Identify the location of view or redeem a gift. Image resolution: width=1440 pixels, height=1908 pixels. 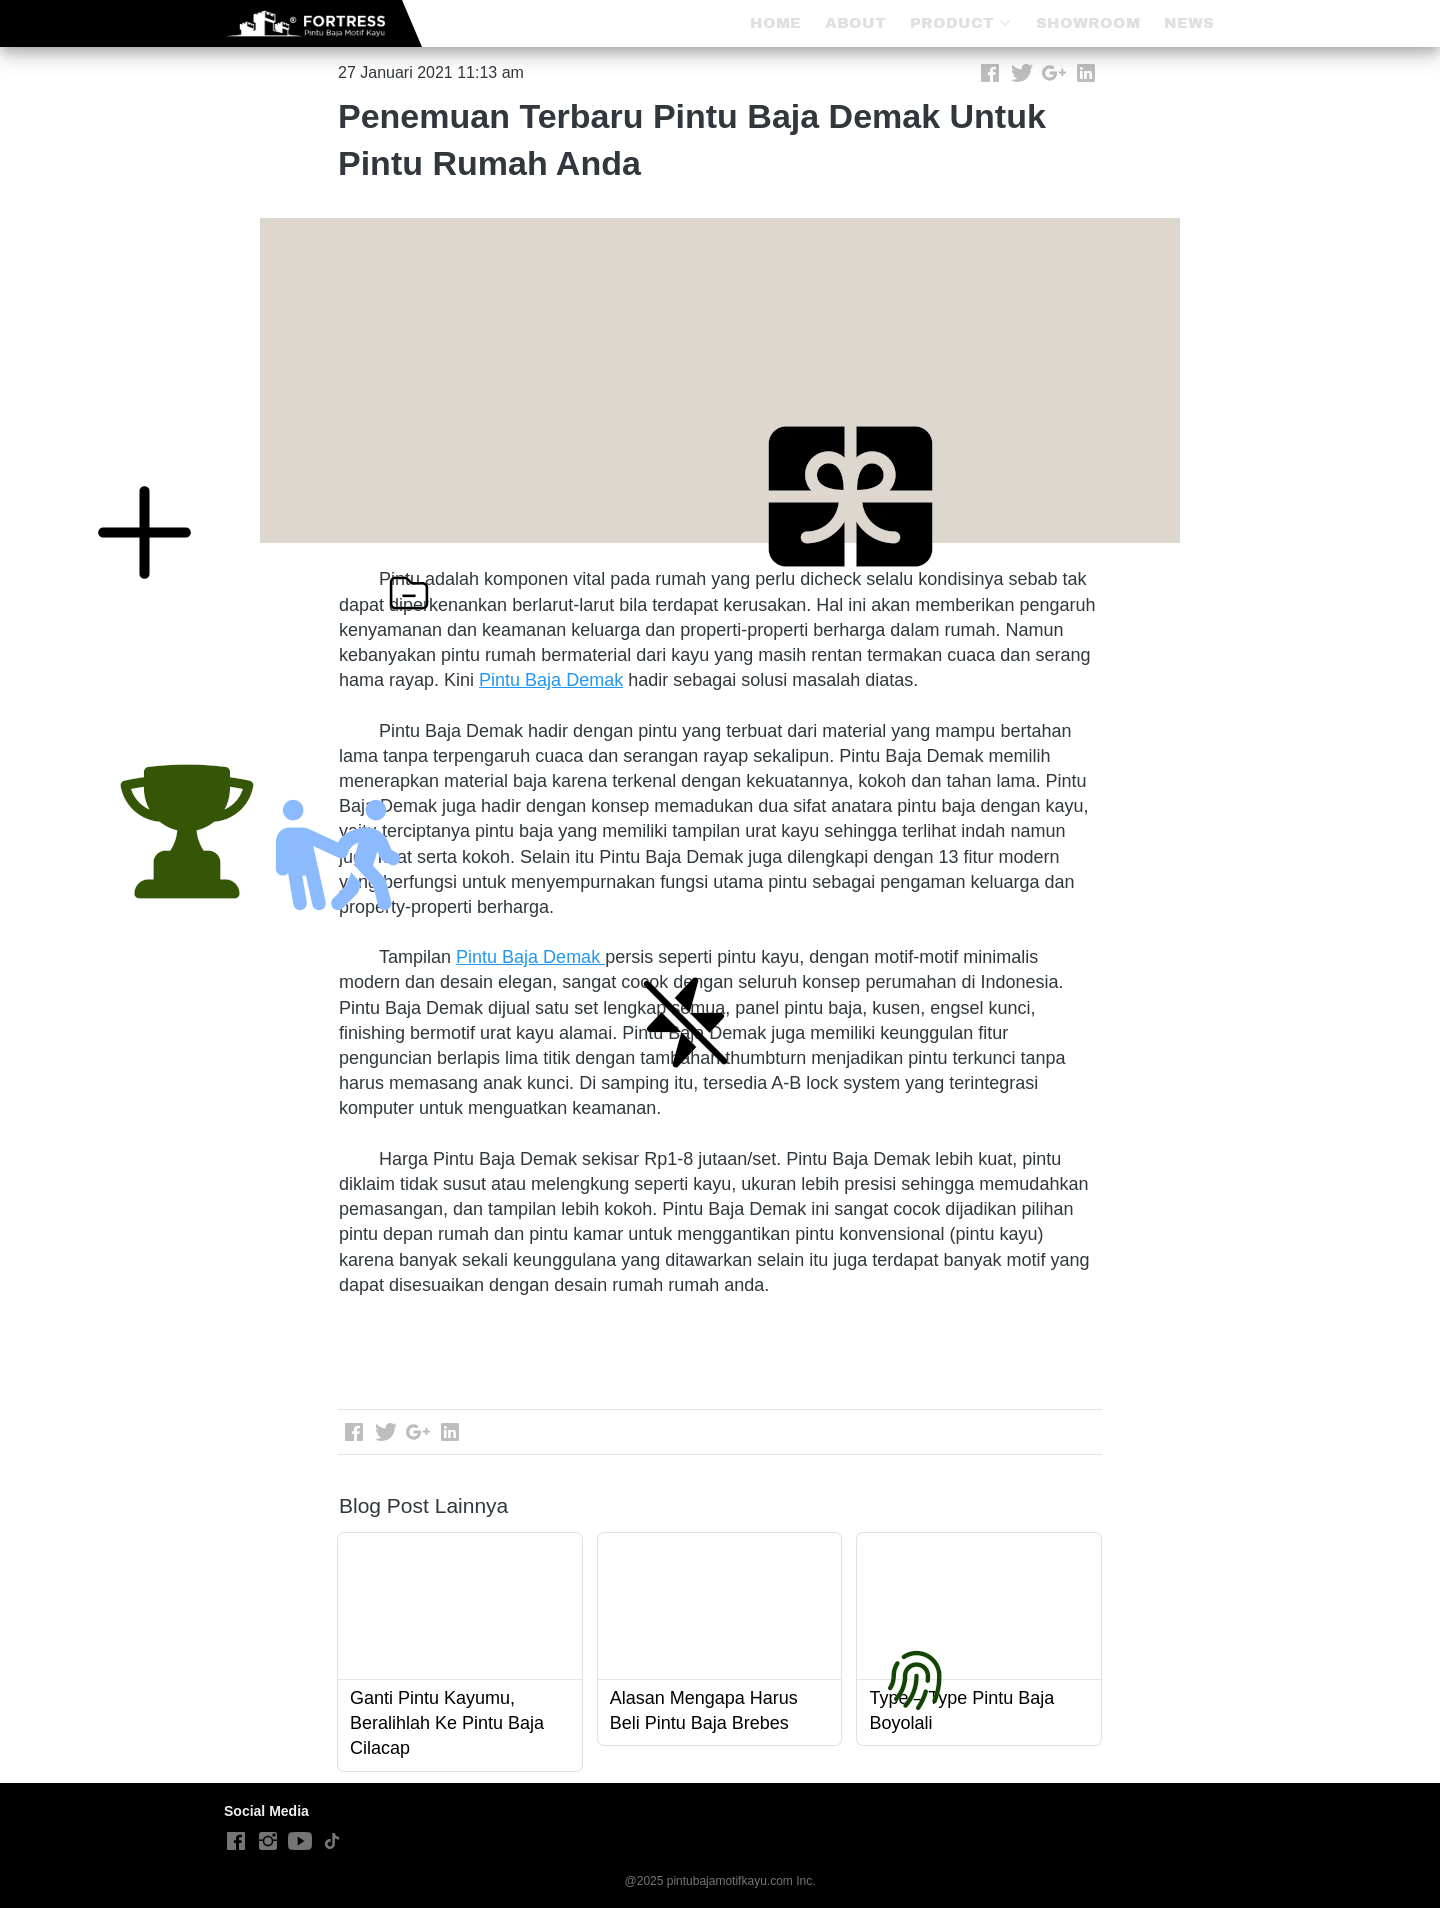
(850, 496).